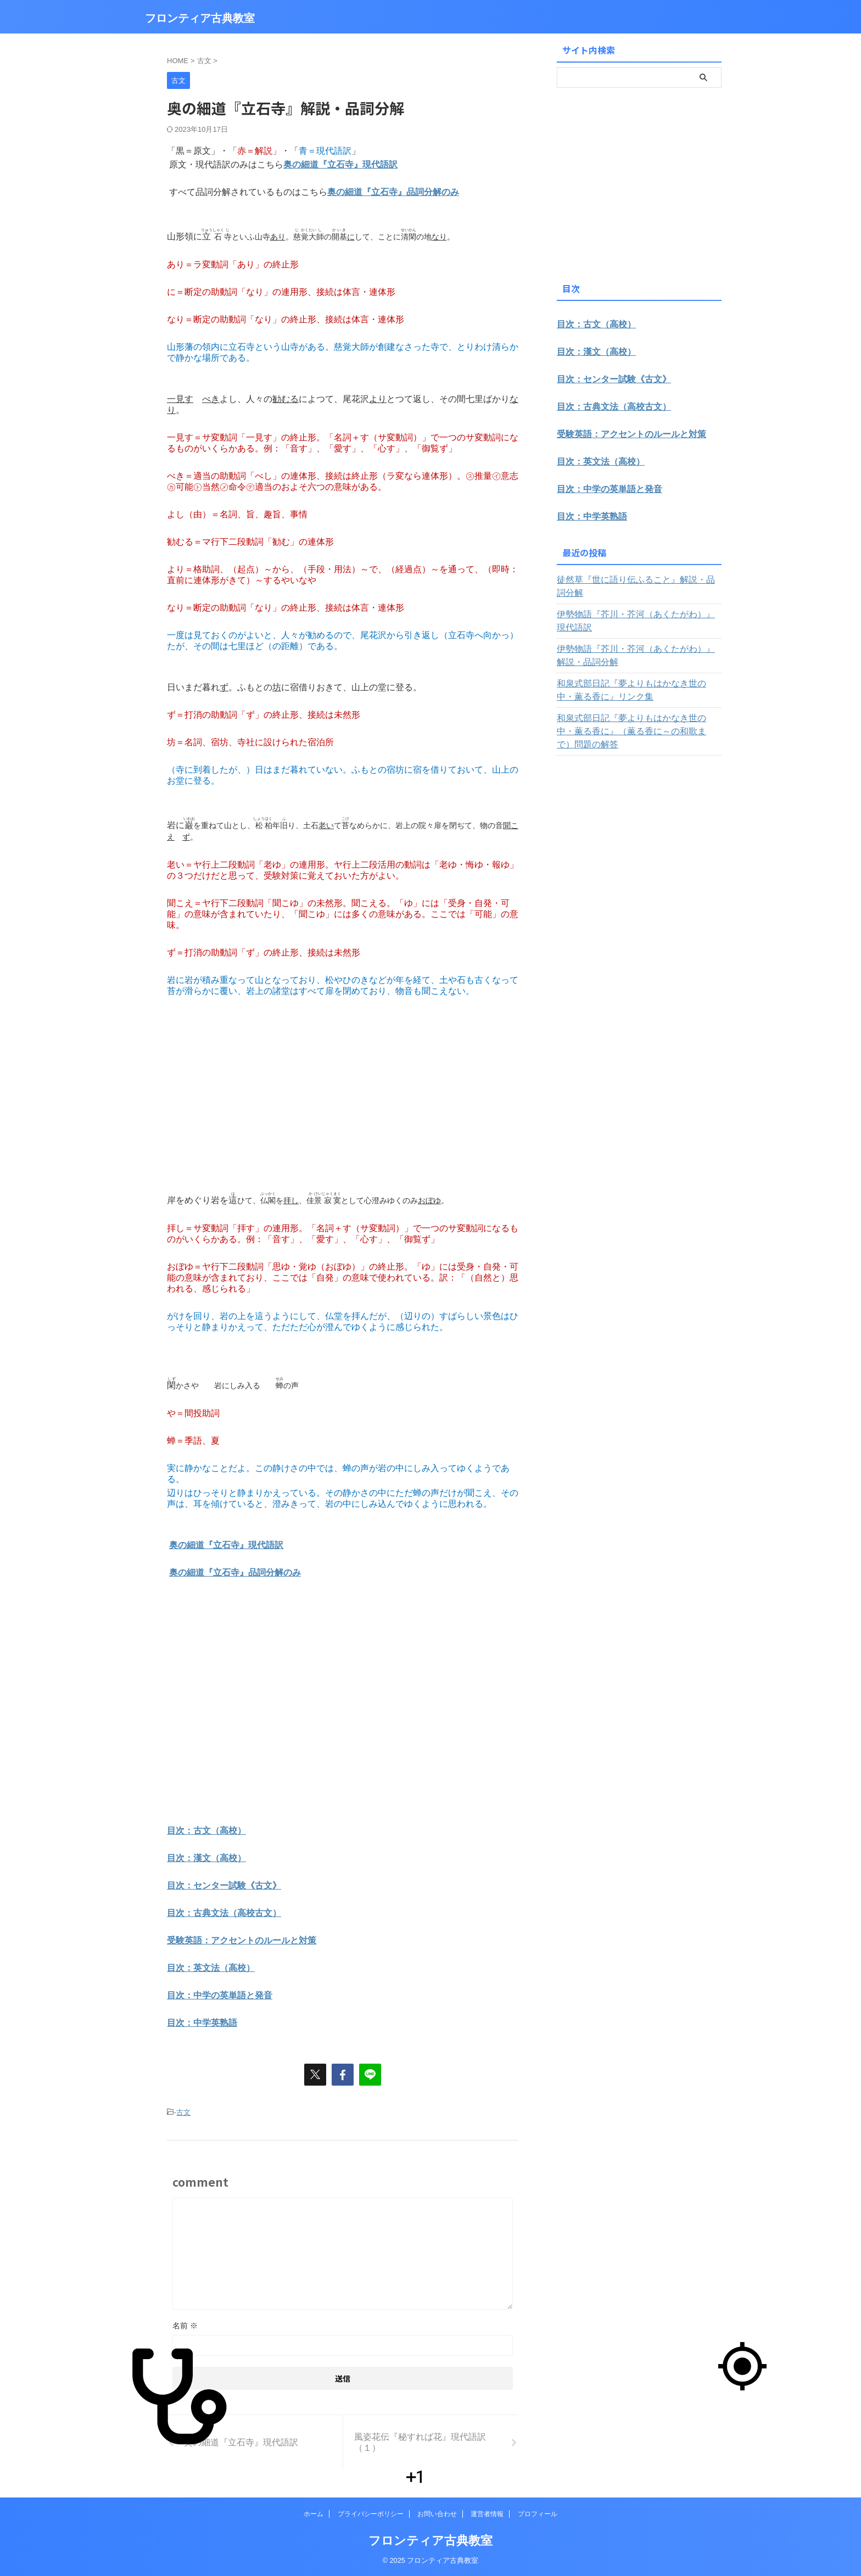  Describe the element at coordinates (414, 2477) in the screenshot. I see `increase exposure by one stop` at that location.